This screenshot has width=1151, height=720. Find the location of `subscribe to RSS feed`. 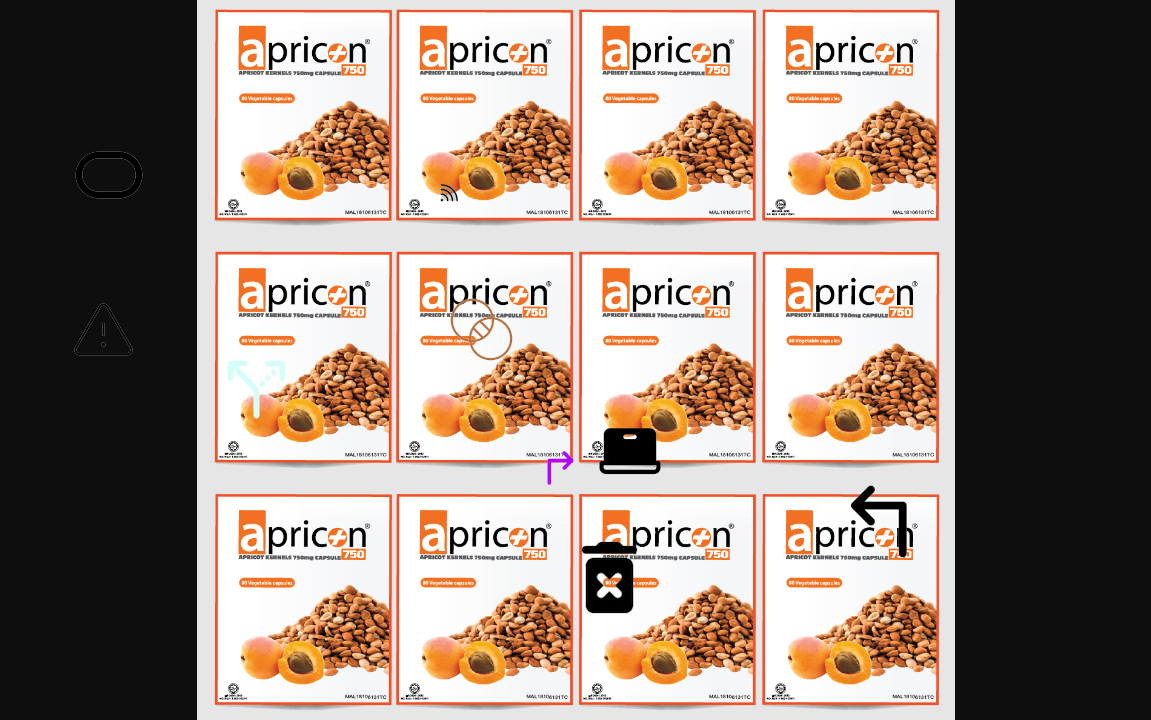

subscribe to RSS feed is located at coordinates (448, 193).